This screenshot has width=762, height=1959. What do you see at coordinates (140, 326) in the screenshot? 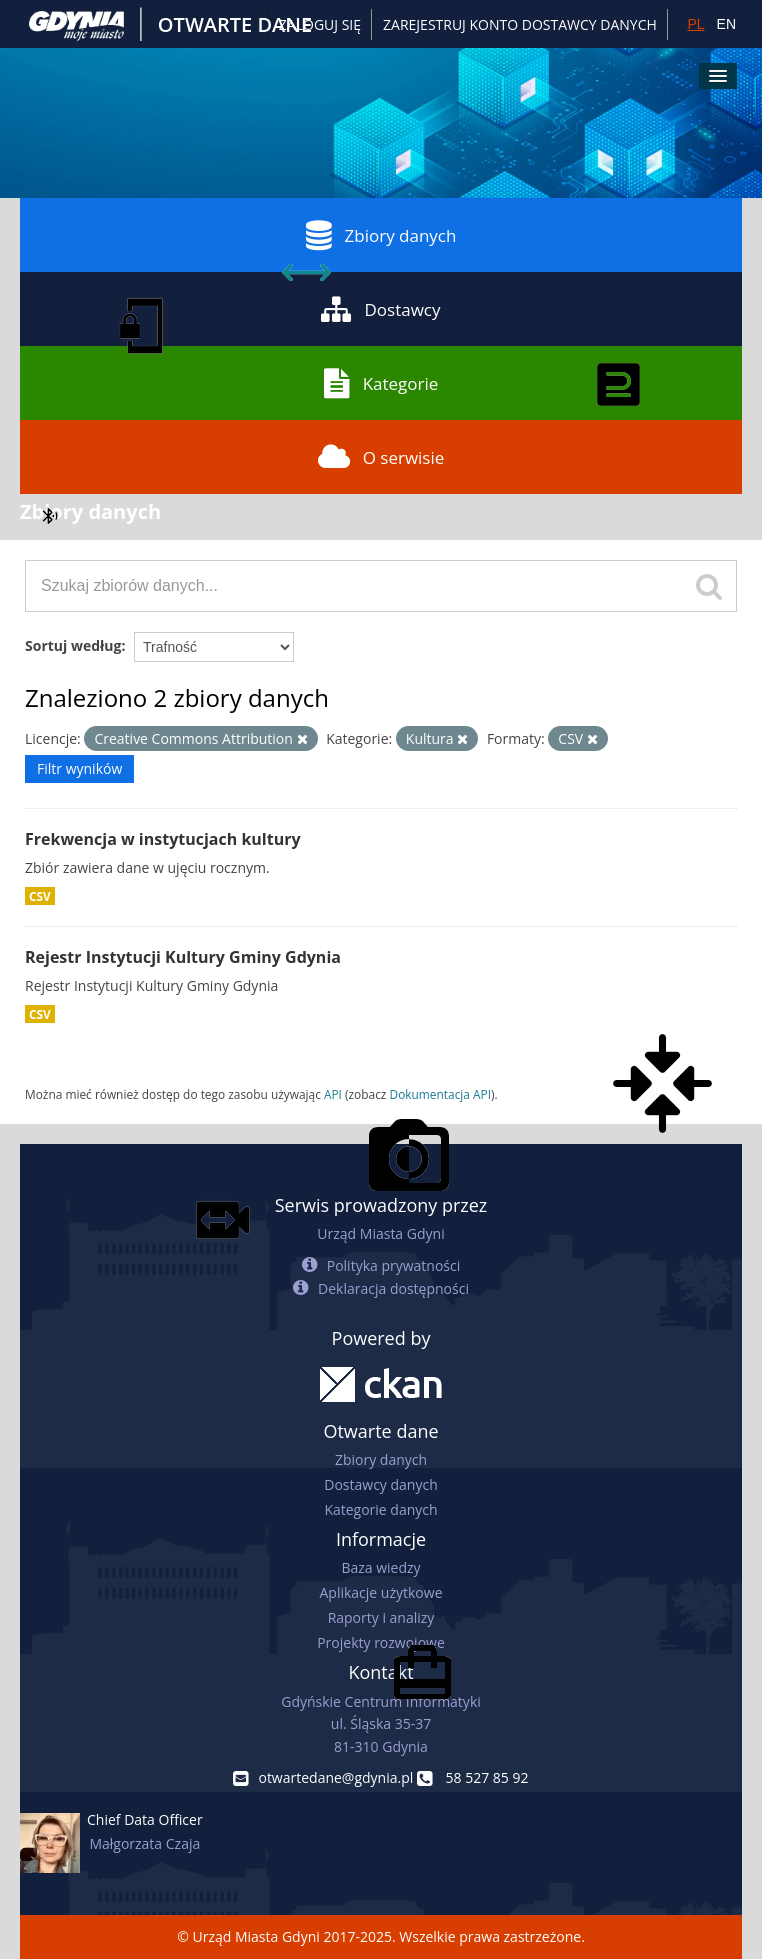
I see `device is locked or secured` at bounding box center [140, 326].